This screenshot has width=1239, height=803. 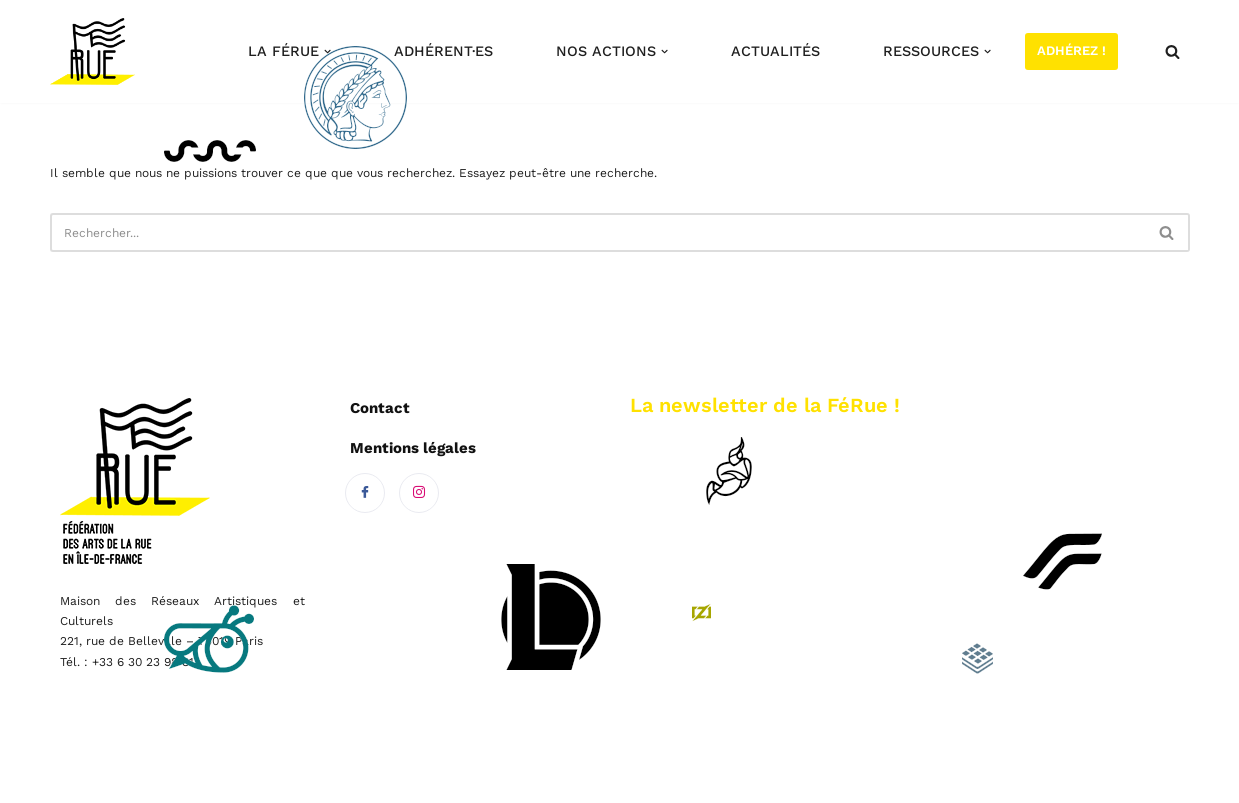 I want to click on zig programming language logo, so click(x=701, y=612).